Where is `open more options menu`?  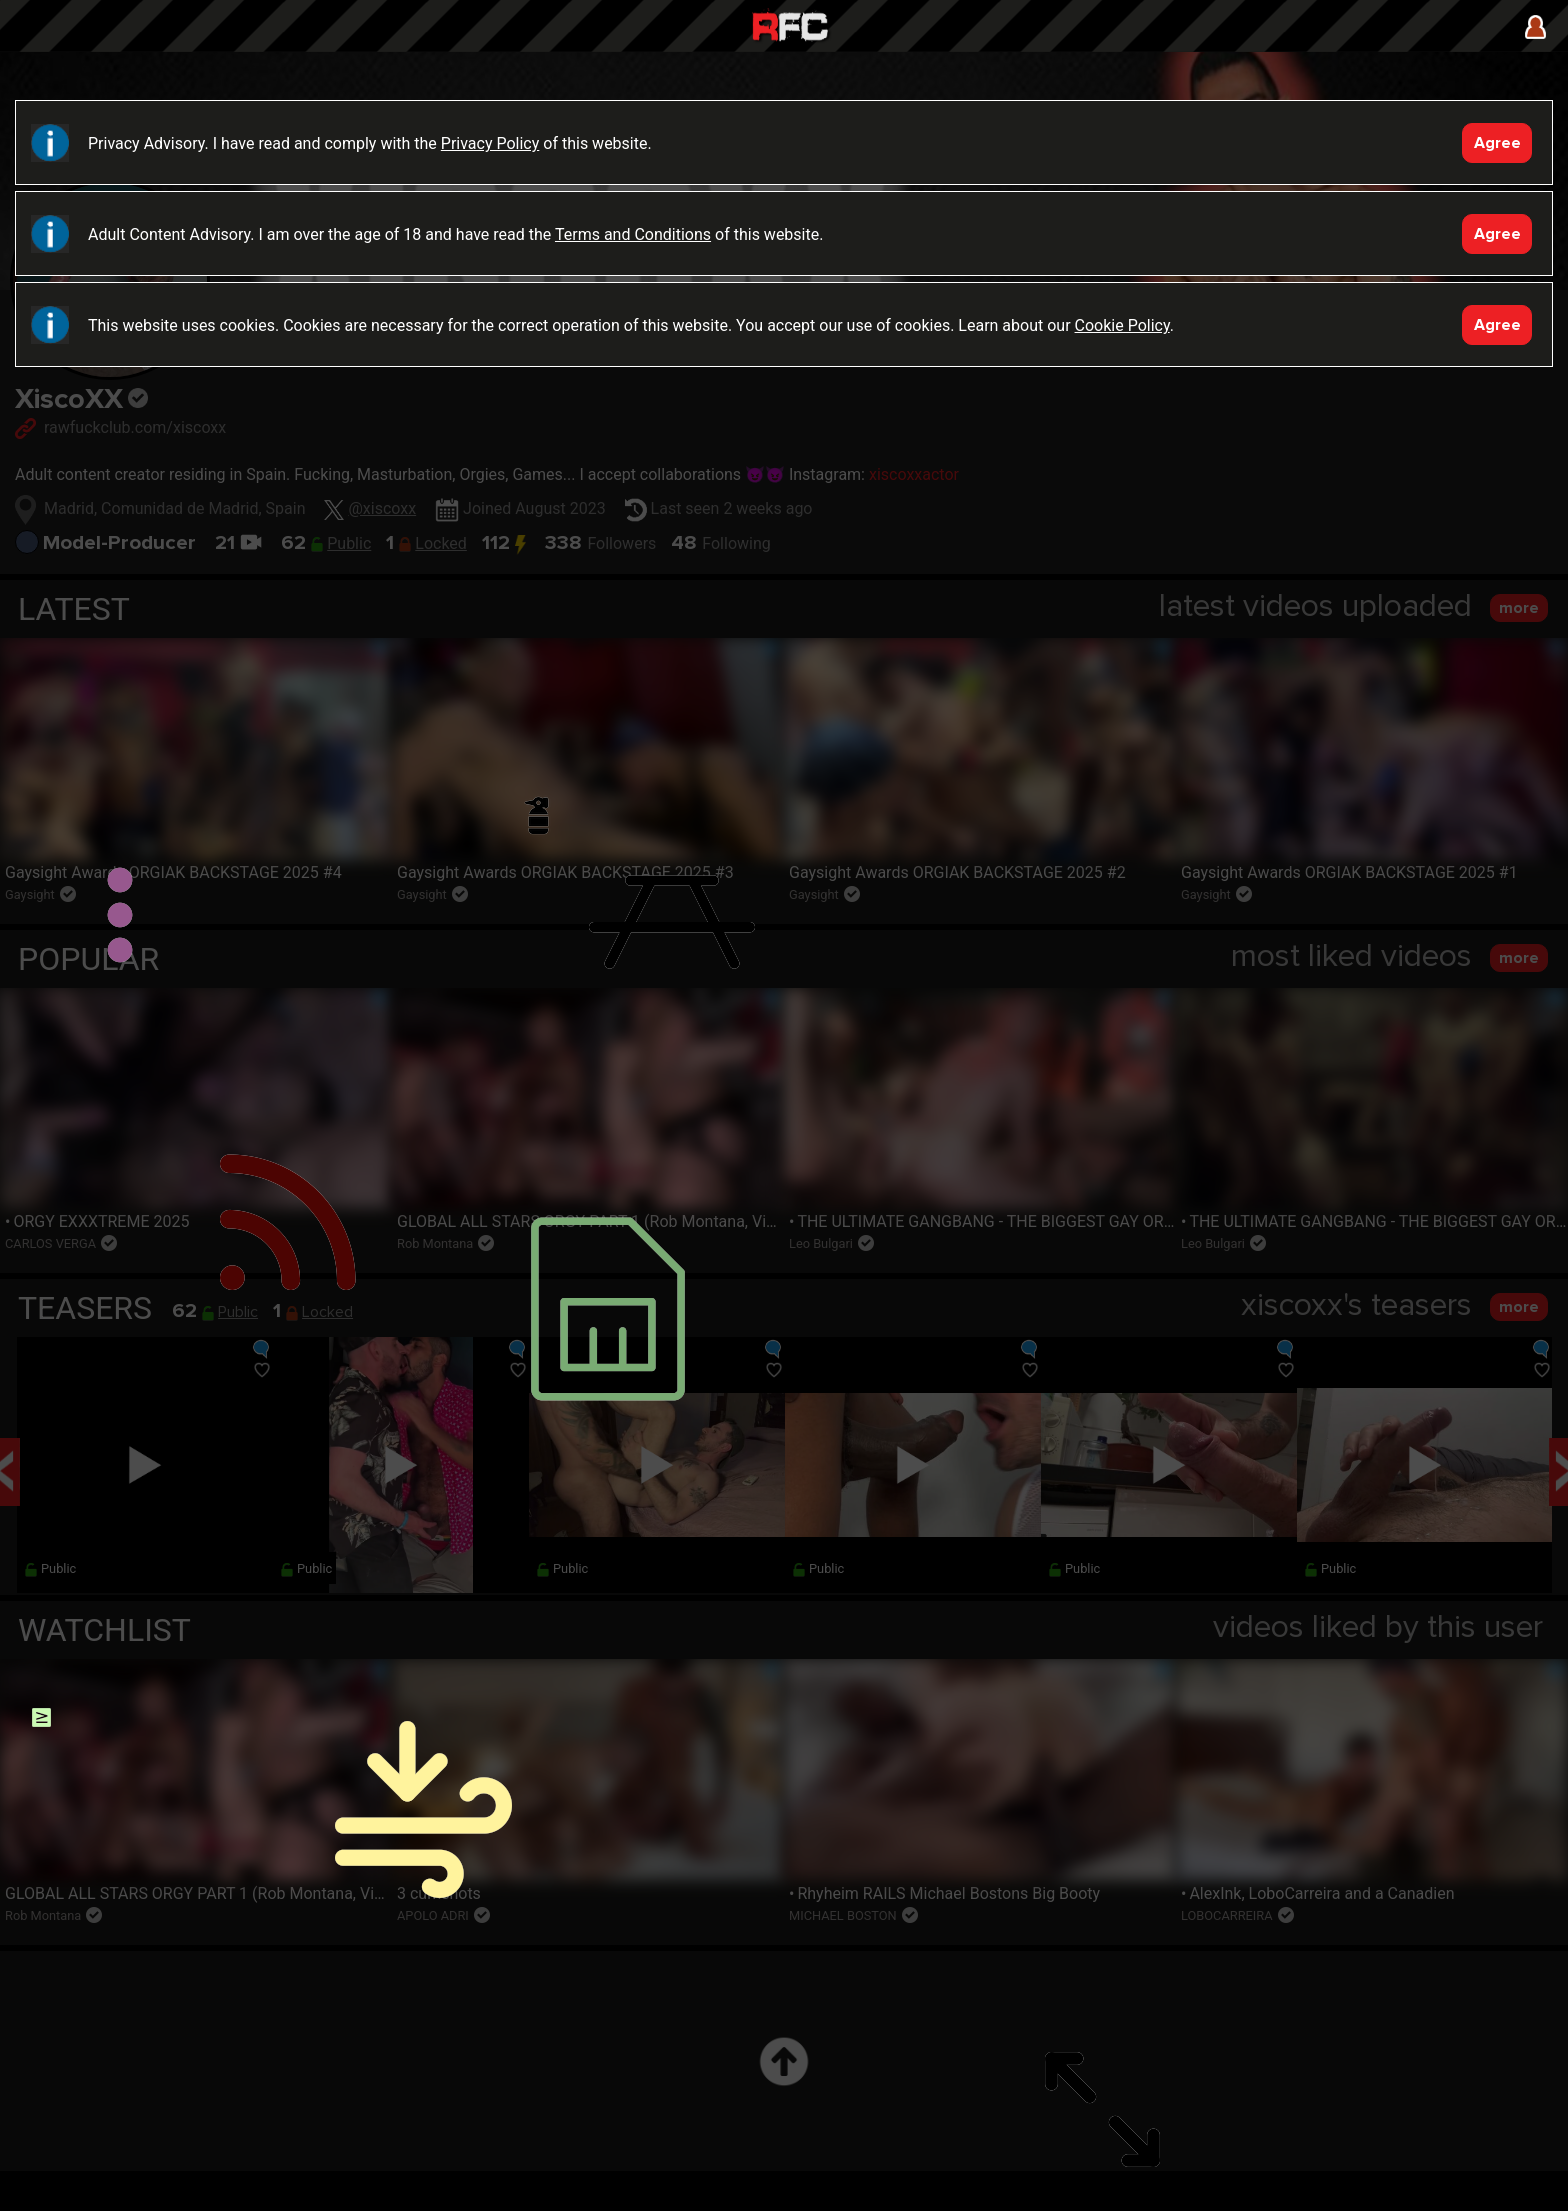
open more options menu is located at coordinates (120, 915).